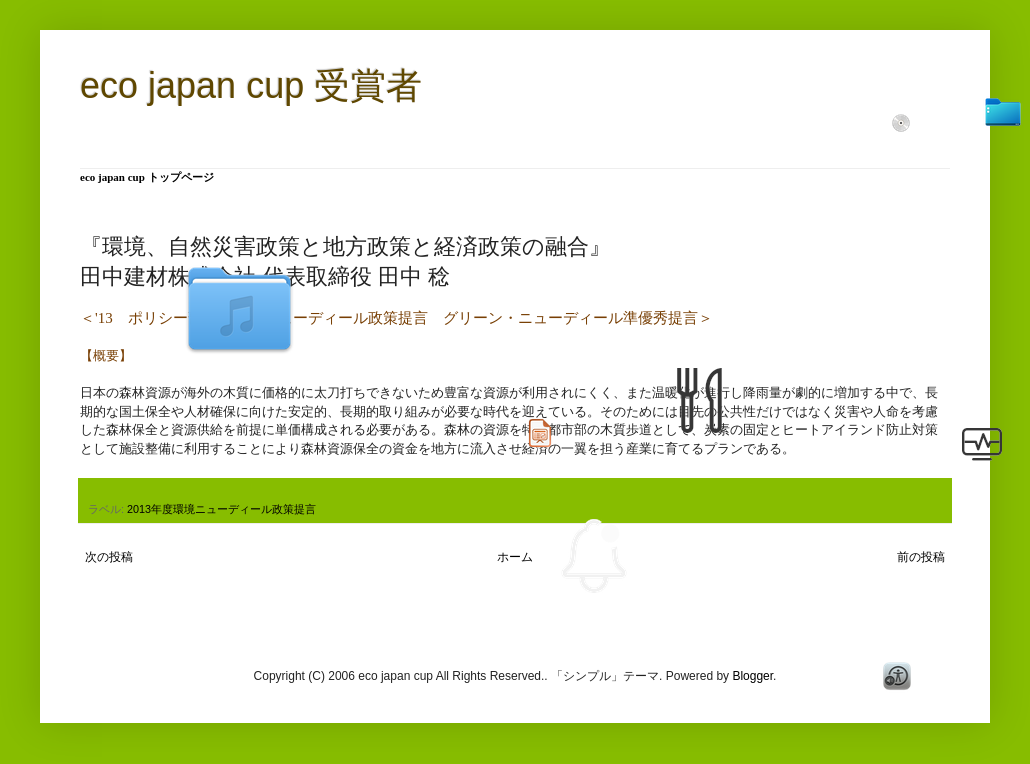 The width and height of the screenshot is (1030, 764). Describe the element at coordinates (897, 676) in the screenshot. I see `open voiceover accessibility settings` at that location.